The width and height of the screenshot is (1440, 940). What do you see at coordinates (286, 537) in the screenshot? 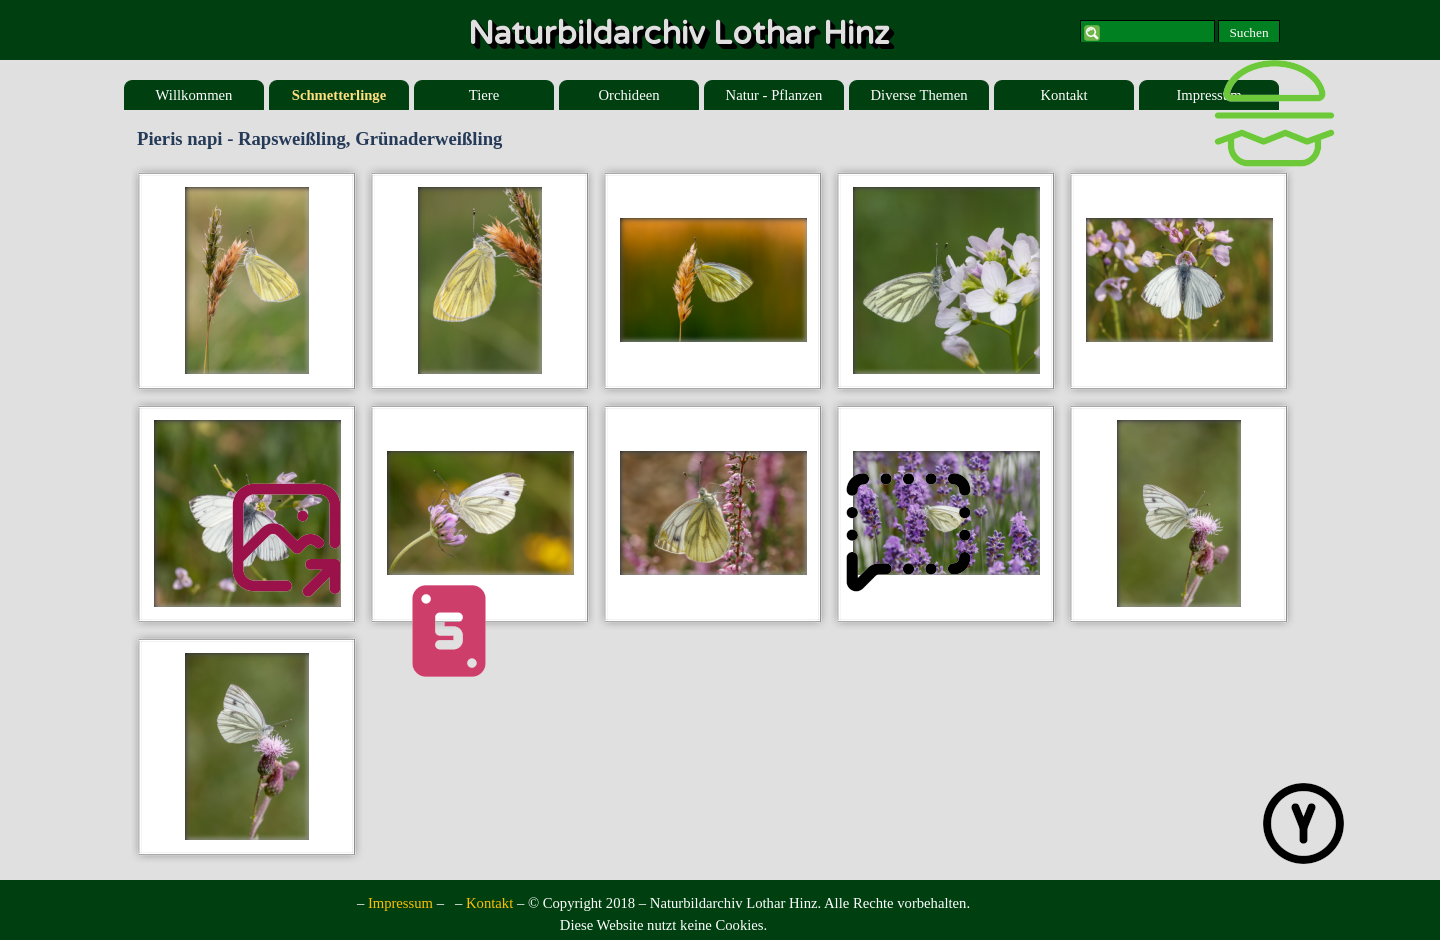
I see `share a photo or image` at bounding box center [286, 537].